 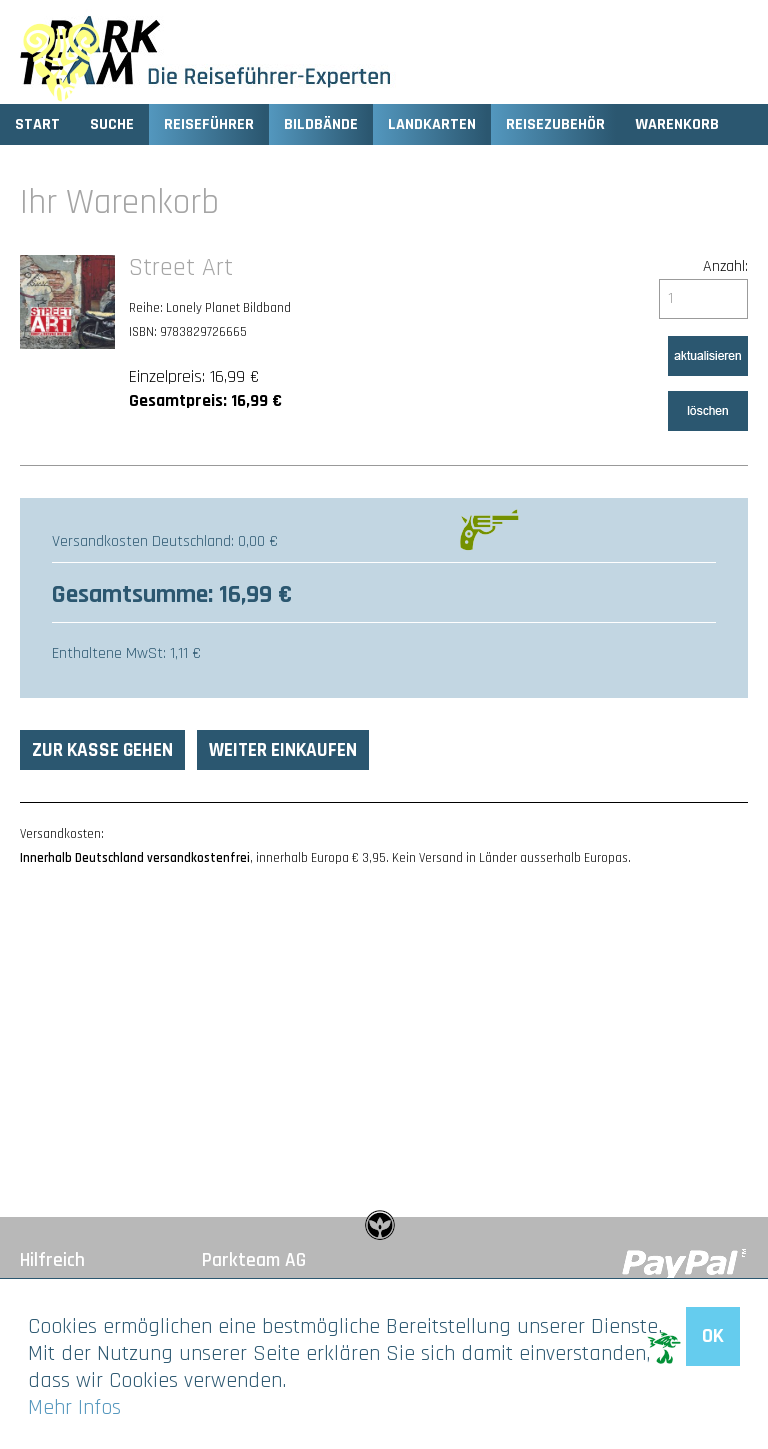 What do you see at coordinates (489, 525) in the screenshot?
I see `access weapons inventory in a game` at bounding box center [489, 525].